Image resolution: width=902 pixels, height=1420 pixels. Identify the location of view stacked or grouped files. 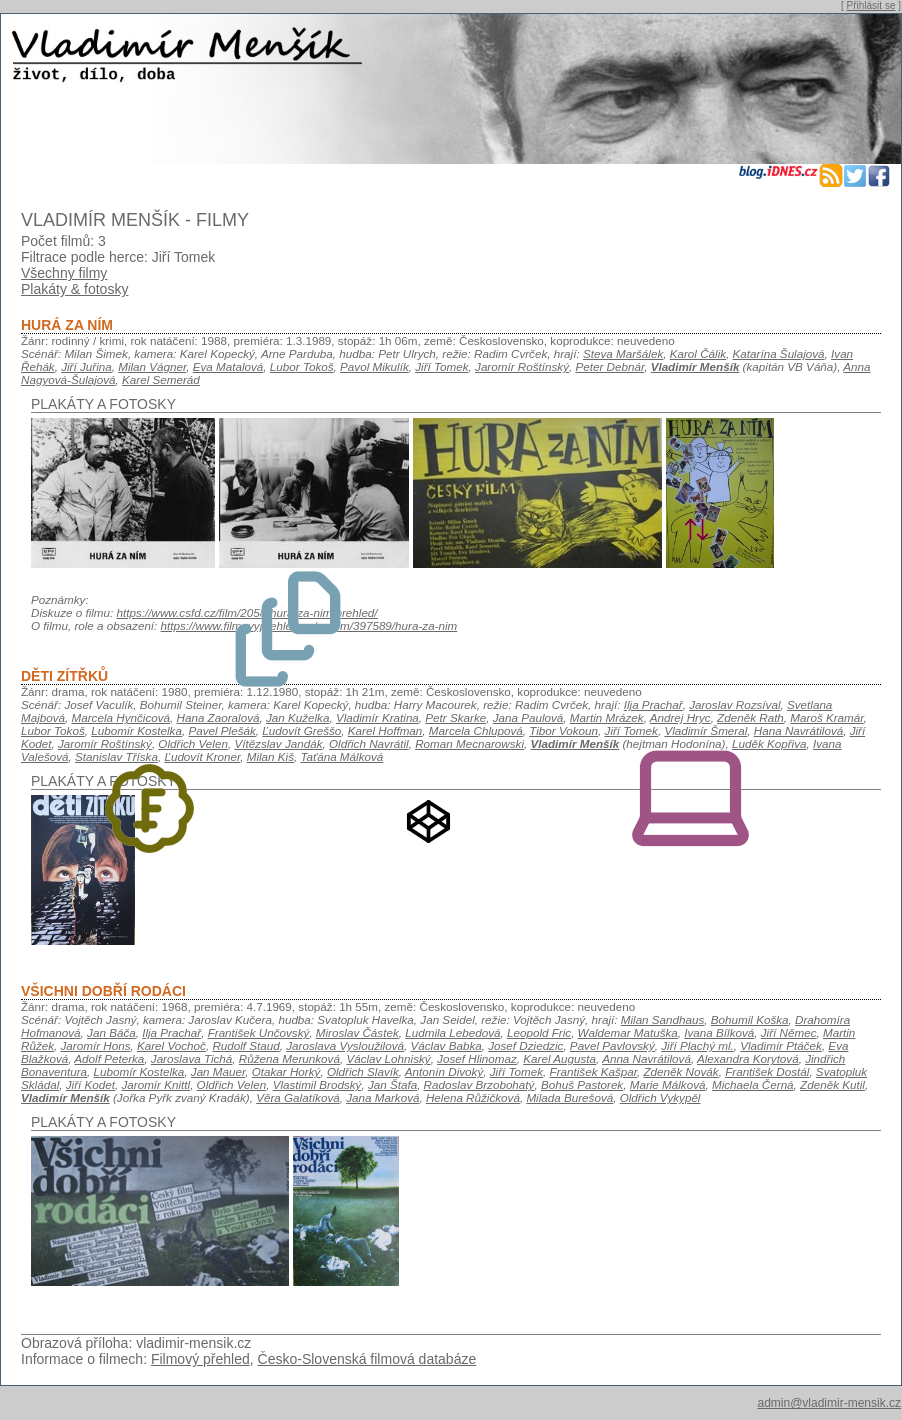
(288, 629).